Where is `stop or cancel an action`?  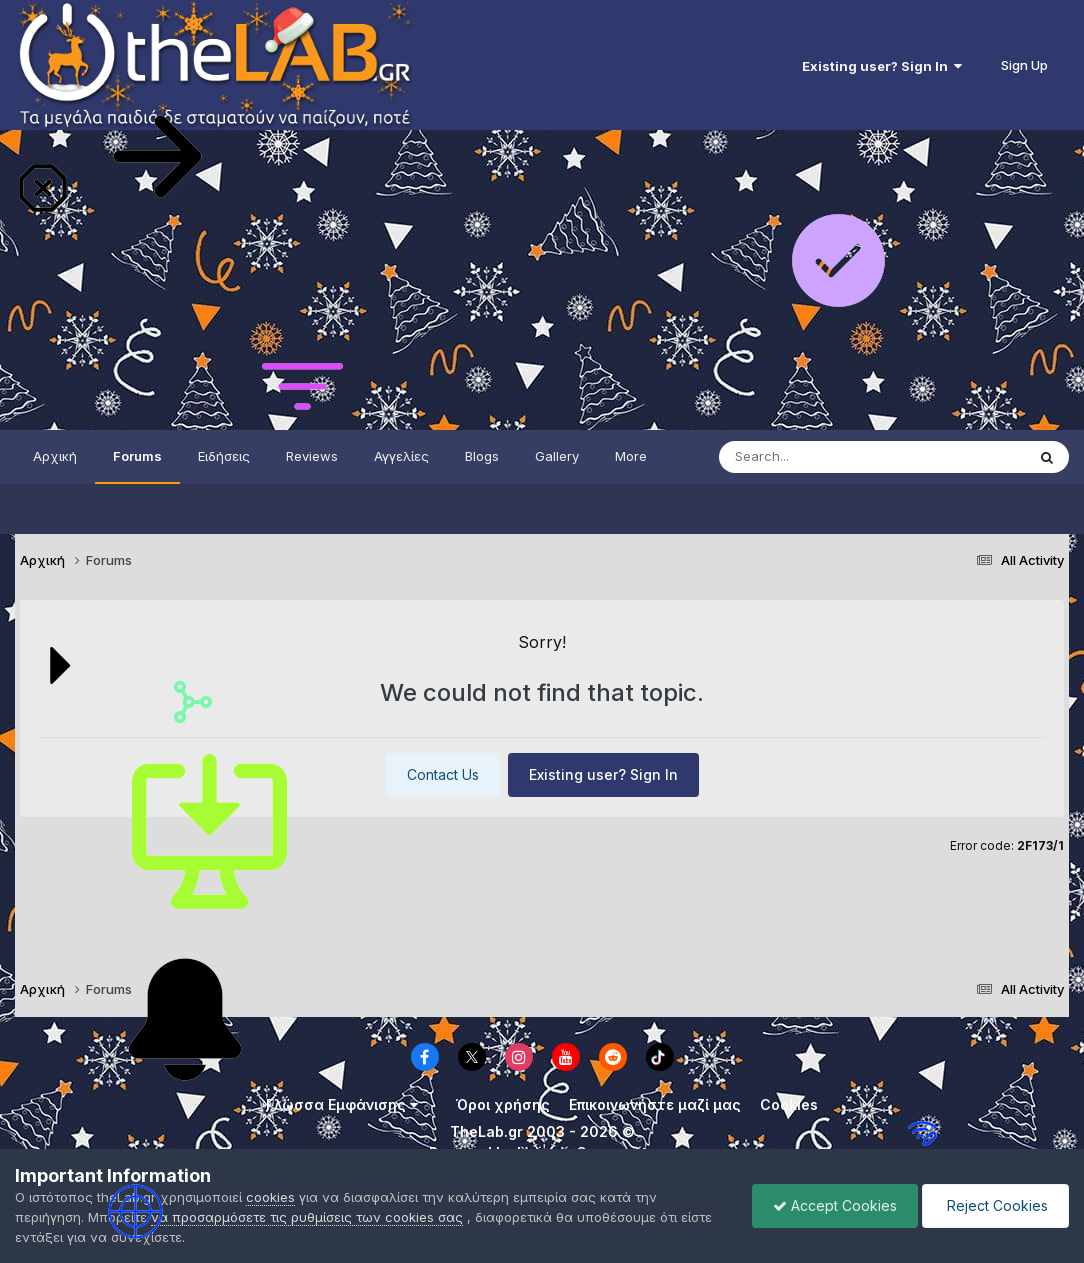 stop or cancel an action is located at coordinates (43, 188).